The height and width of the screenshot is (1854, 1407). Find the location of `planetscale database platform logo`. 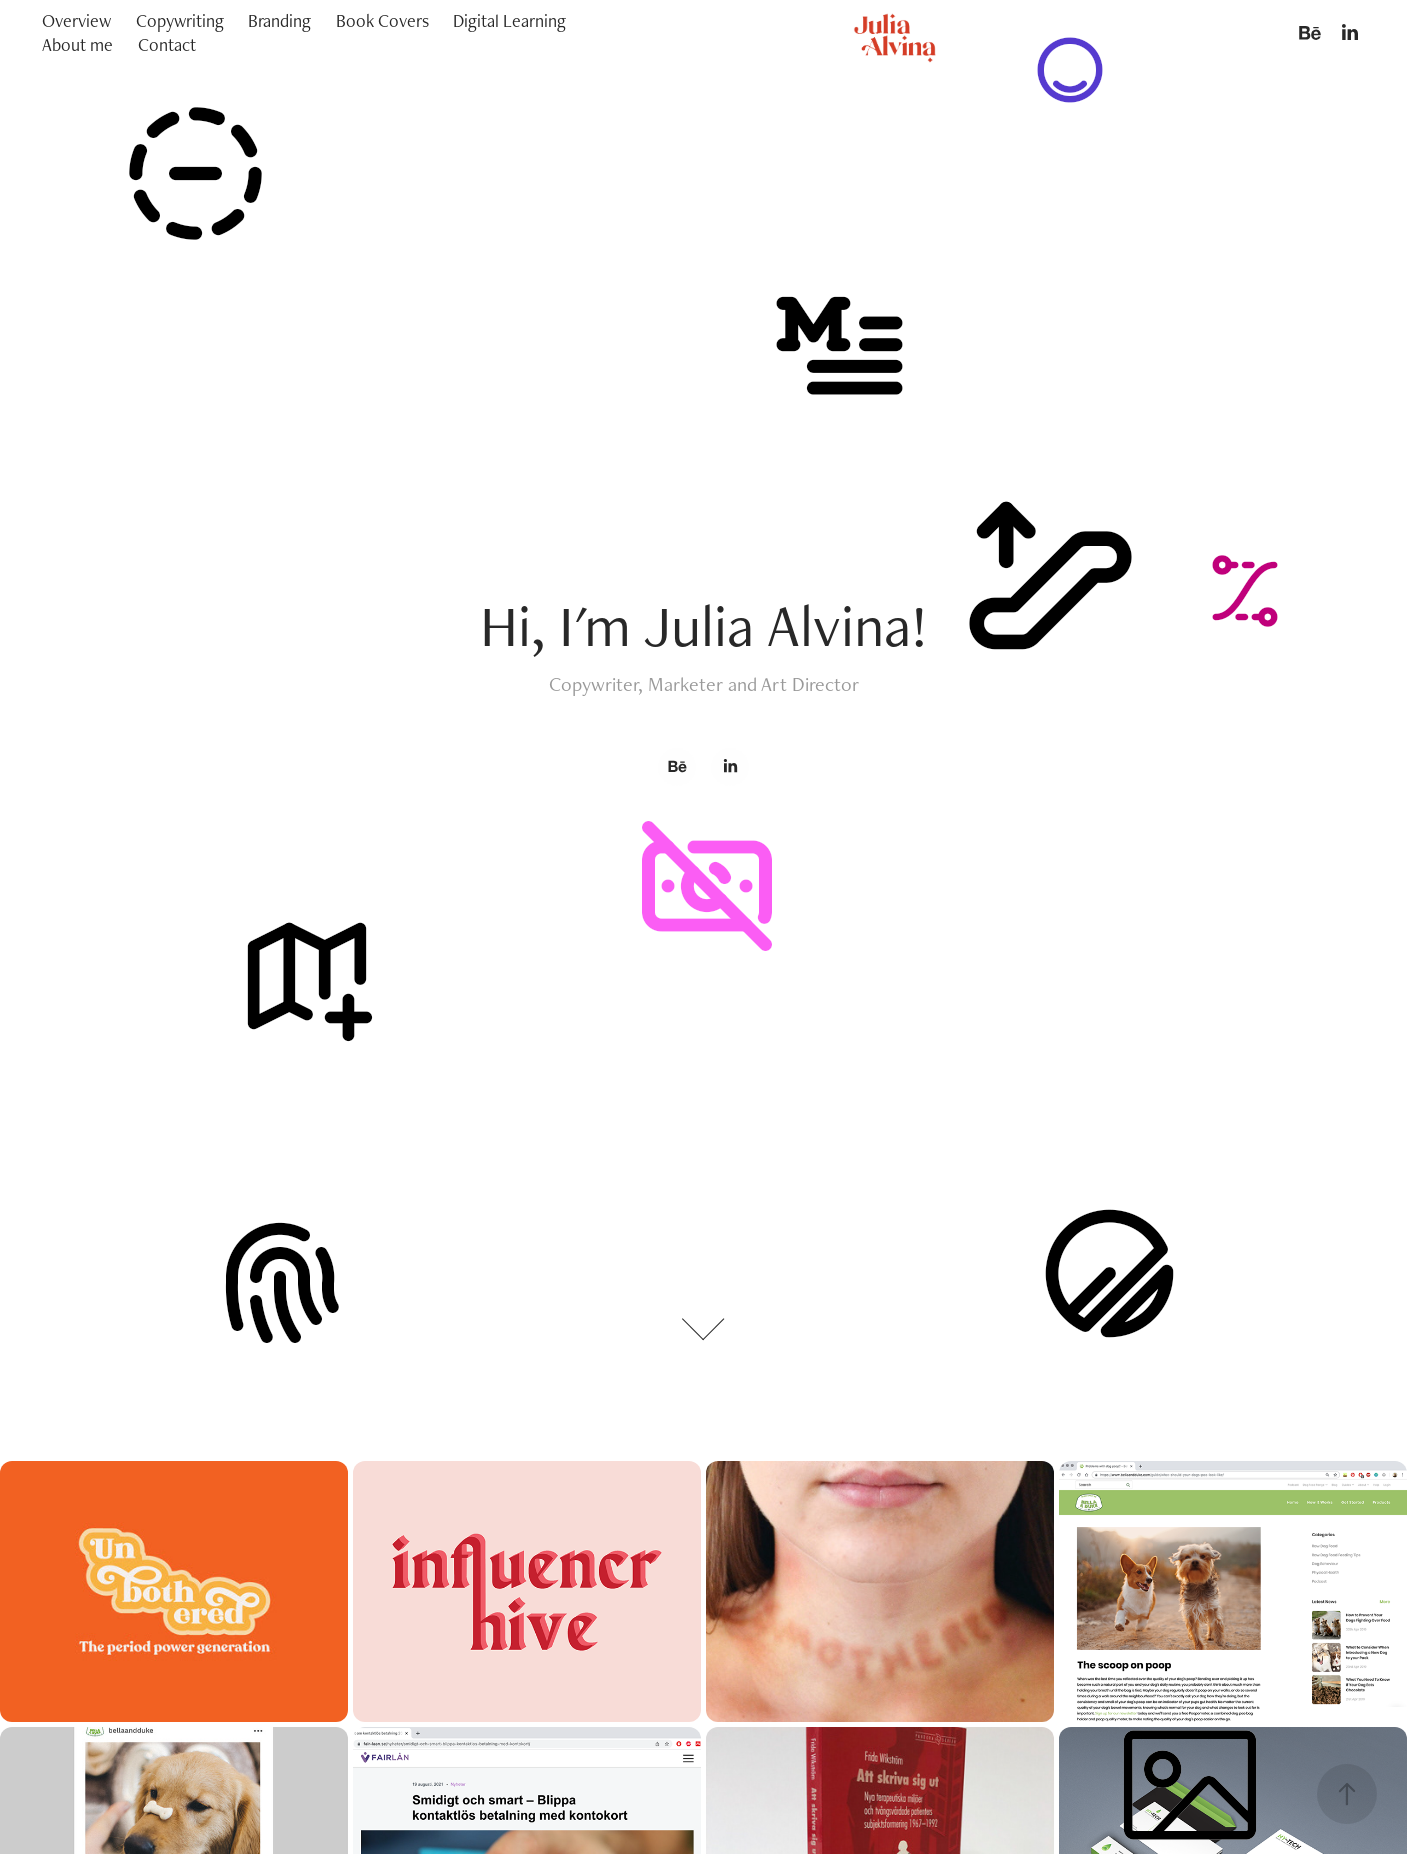

planetscale database platform logo is located at coordinates (1109, 1273).